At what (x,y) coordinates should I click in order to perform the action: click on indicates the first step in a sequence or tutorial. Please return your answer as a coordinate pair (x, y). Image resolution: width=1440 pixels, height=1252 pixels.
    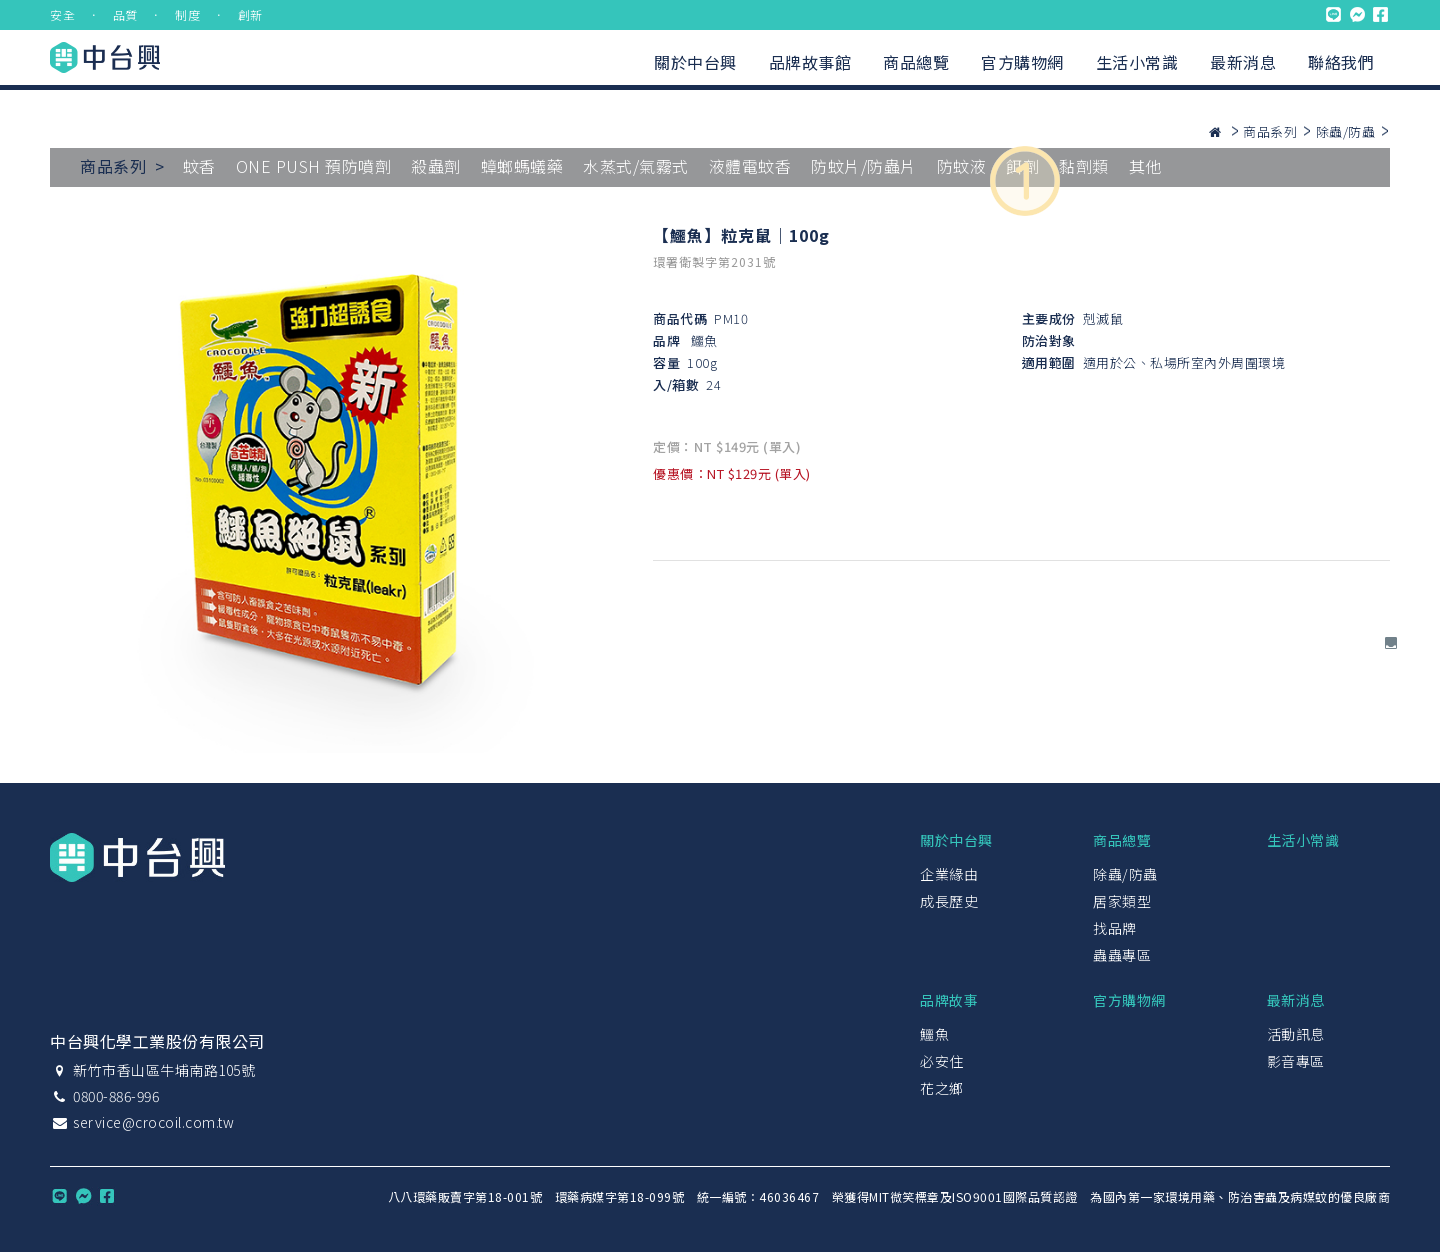
    Looking at the image, I should click on (1025, 181).